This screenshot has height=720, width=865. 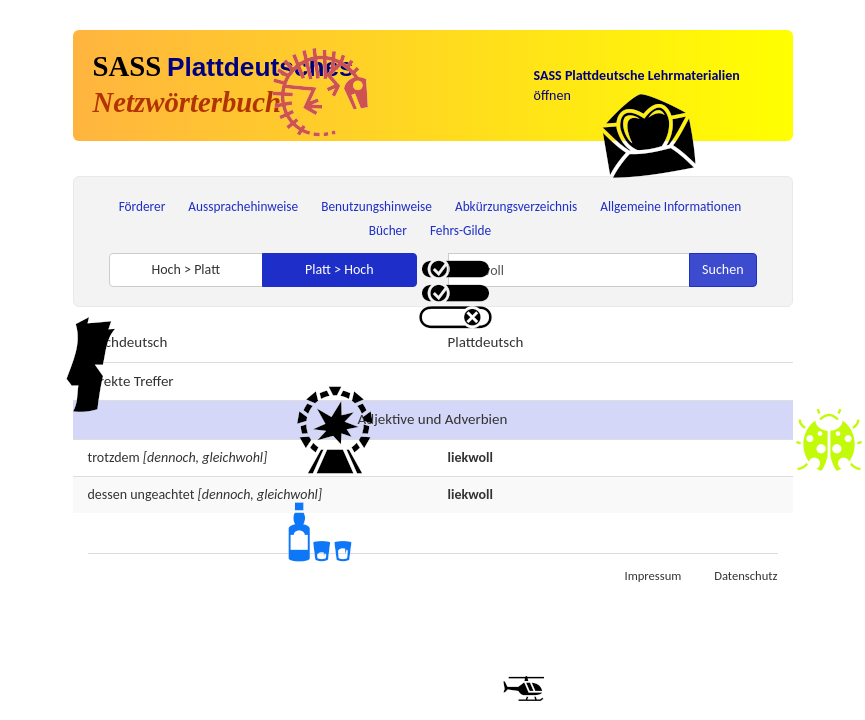 What do you see at coordinates (649, 136) in the screenshot?
I see `compose or send a love letter` at bounding box center [649, 136].